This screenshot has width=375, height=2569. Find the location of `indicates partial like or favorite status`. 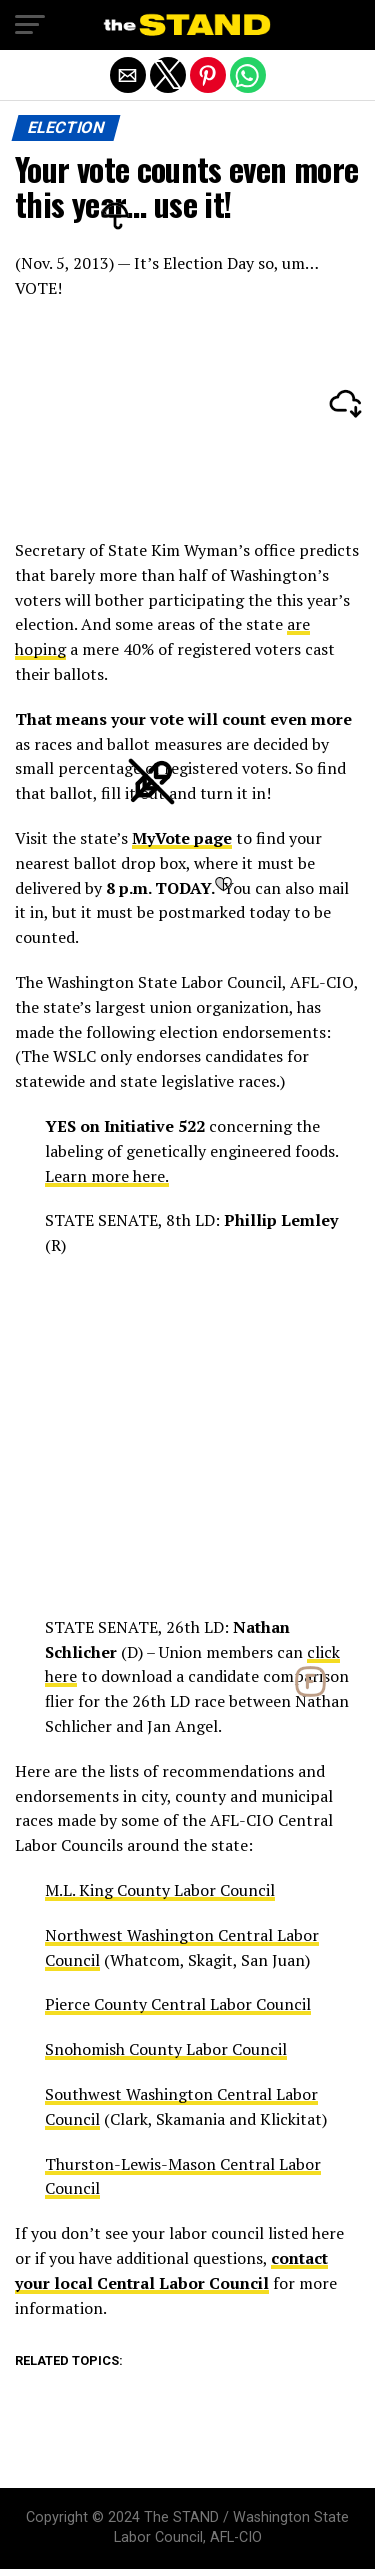

indicates partial like or favorite status is located at coordinates (223, 883).